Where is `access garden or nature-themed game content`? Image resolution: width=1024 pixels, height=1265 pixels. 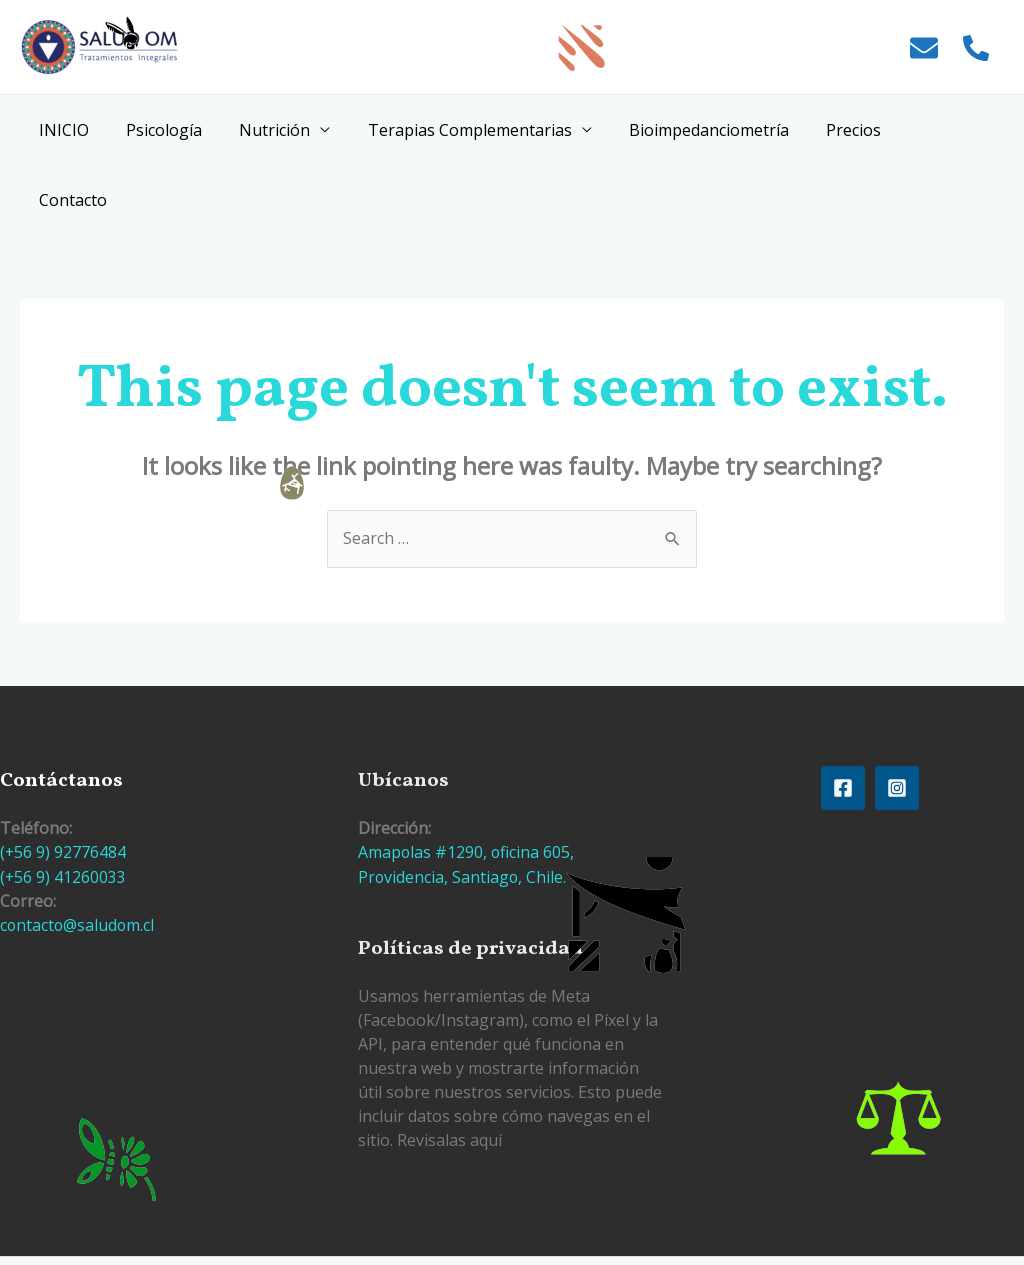 access garden or nature-themed game content is located at coordinates (115, 1159).